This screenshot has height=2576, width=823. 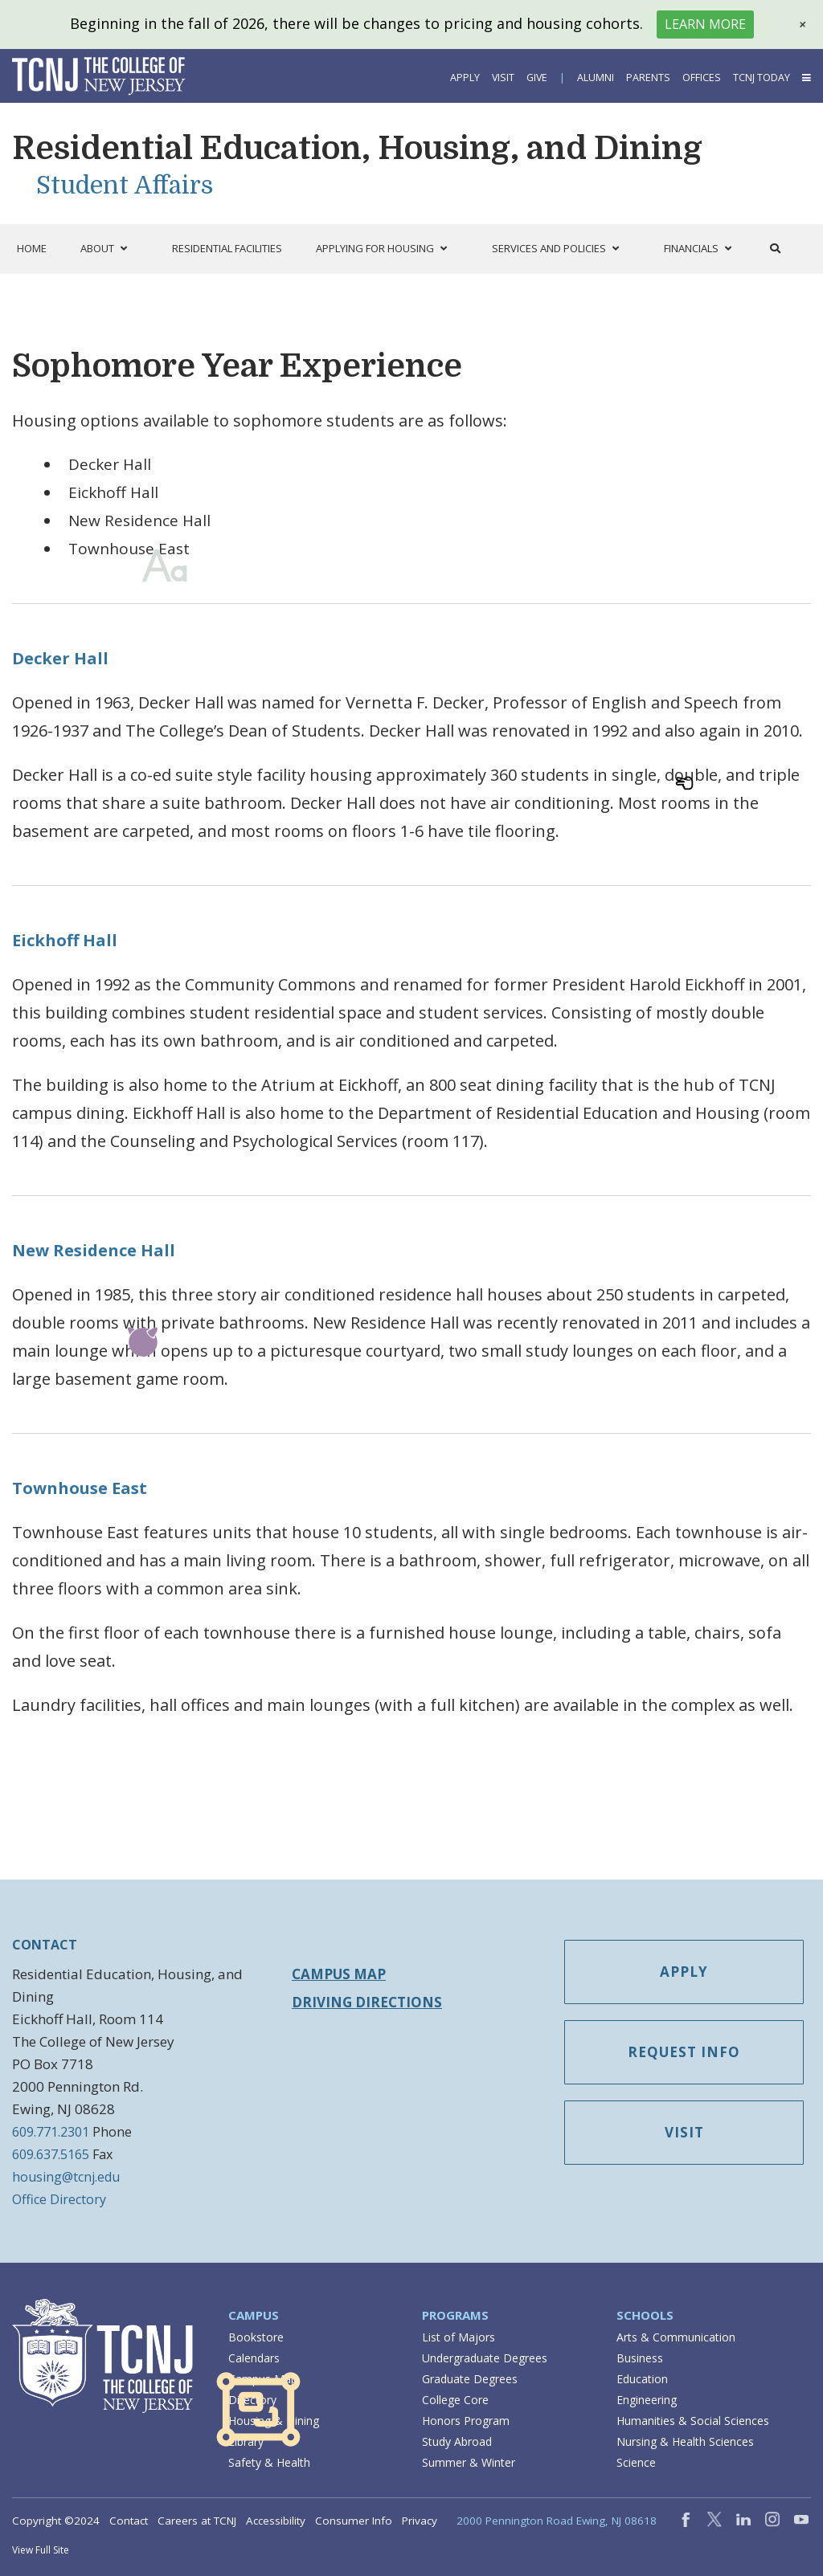 I want to click on scissors gesture for rock-paper-scissors game, so click(x=684, y=782).